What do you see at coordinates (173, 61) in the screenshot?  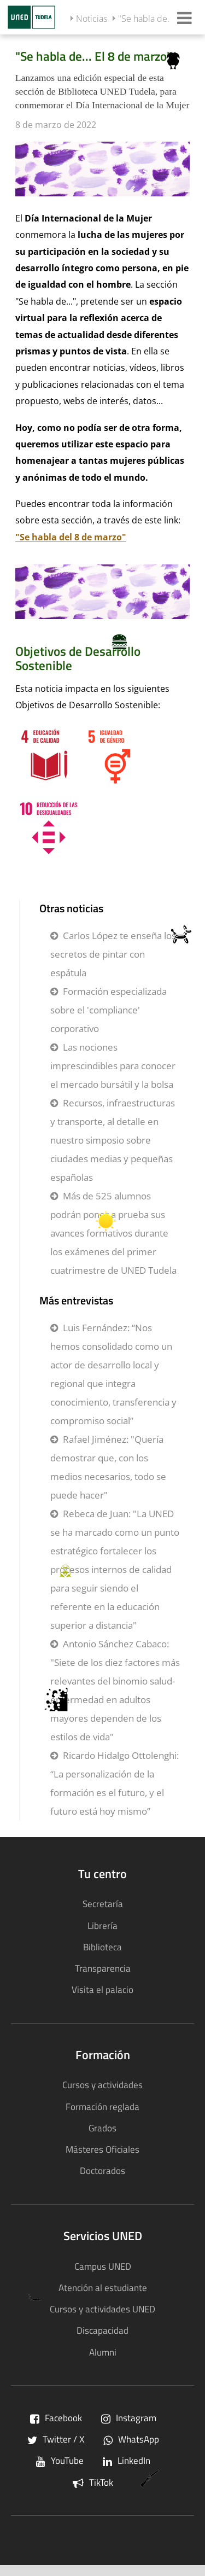 I see `select roast chicken as a food item` at bounding box center [173, 61].